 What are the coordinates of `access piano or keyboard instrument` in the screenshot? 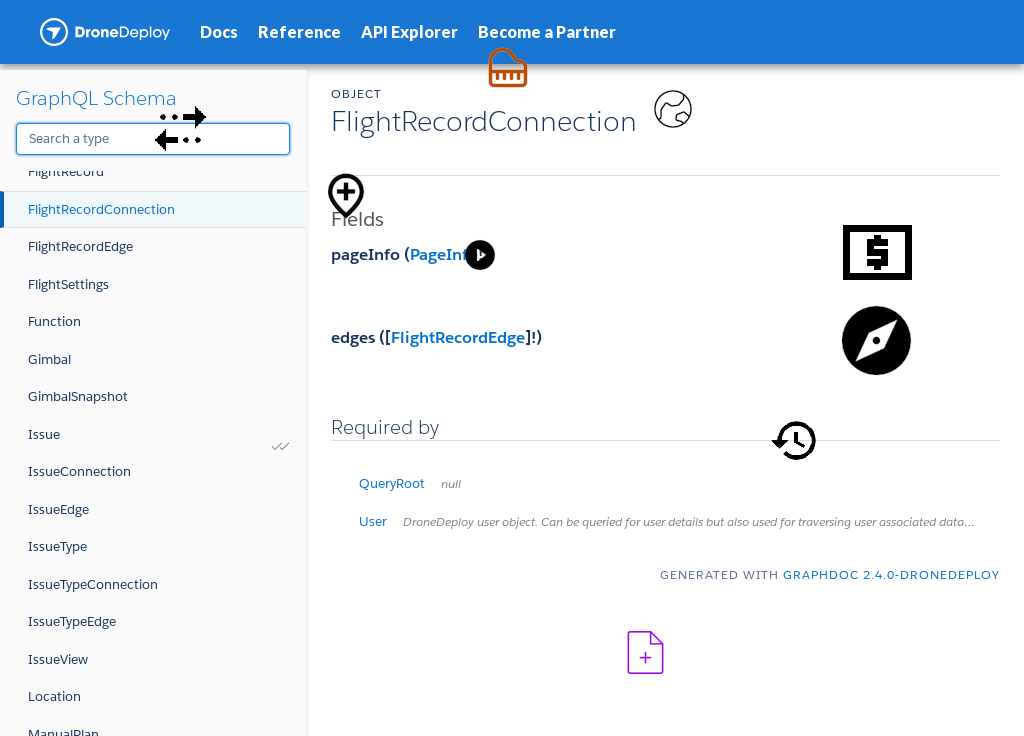 It's located at (508, 68).